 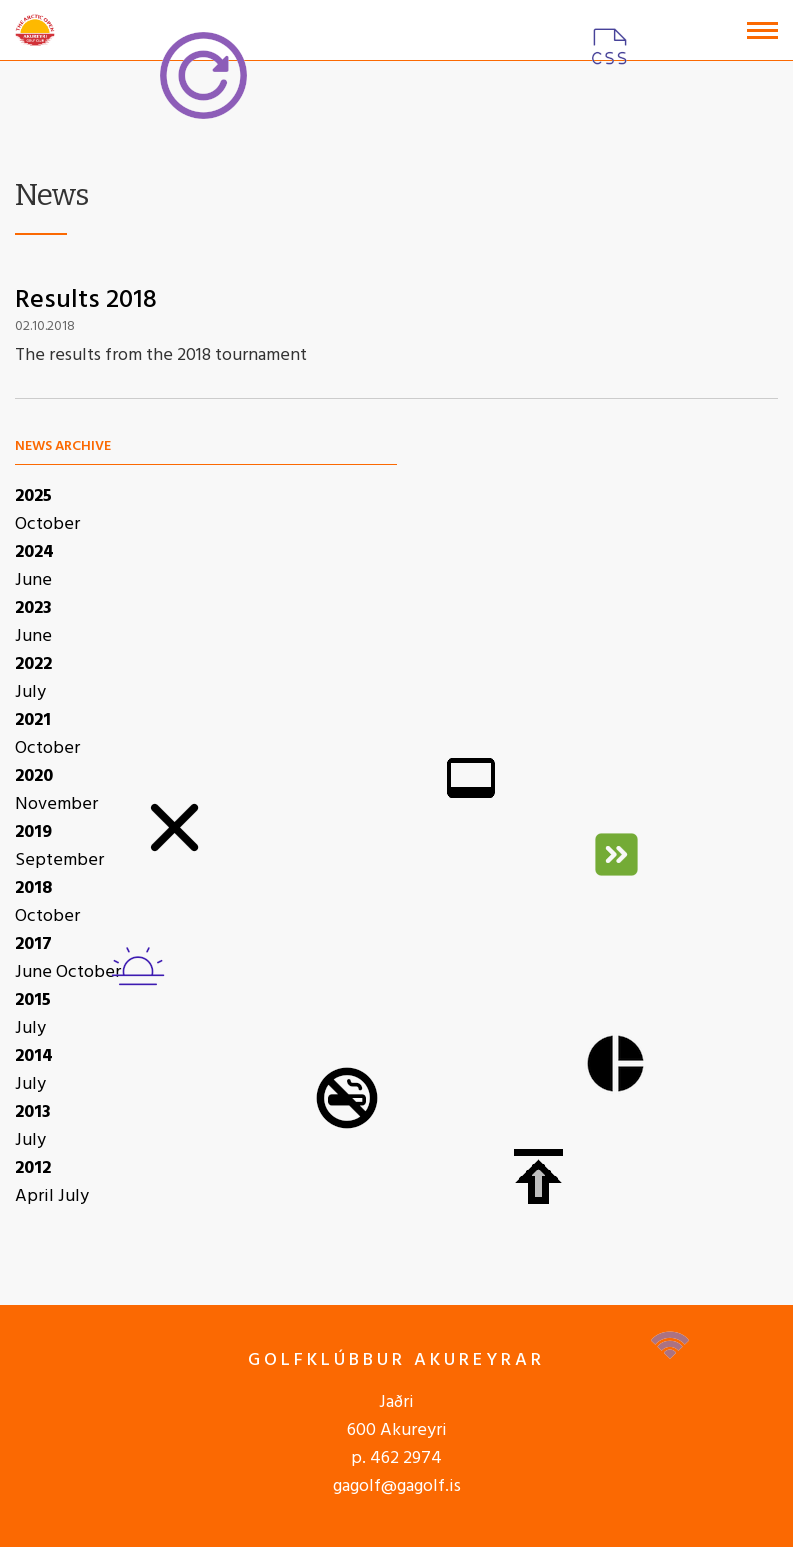 I want to click on view or open a CSS stylesheet file, so click(x=610, y=48).